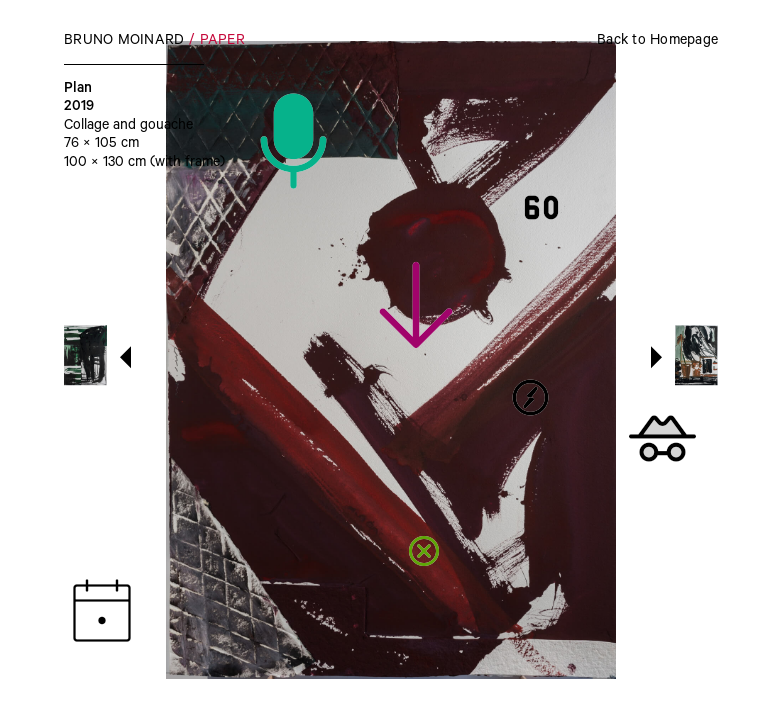 This screenshot has width=782, height=720. Describe the element at coordinates (102, 613) in the screenshot. I see `indicates a calendar event or scheduled item` at that location.